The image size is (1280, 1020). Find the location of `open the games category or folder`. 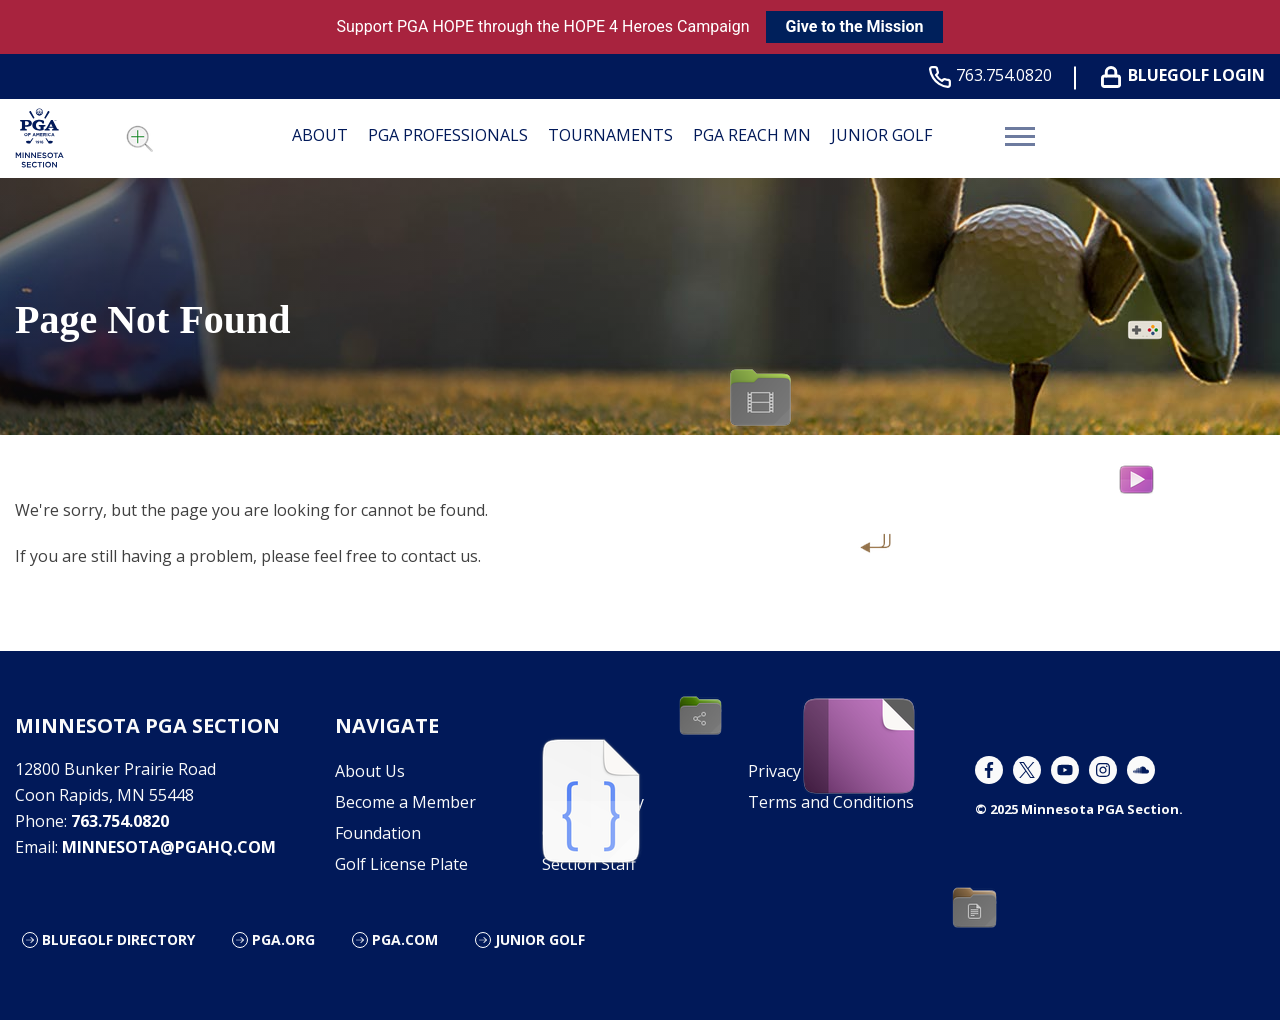

open the games category or folder is located at coordinates (1145, 330).